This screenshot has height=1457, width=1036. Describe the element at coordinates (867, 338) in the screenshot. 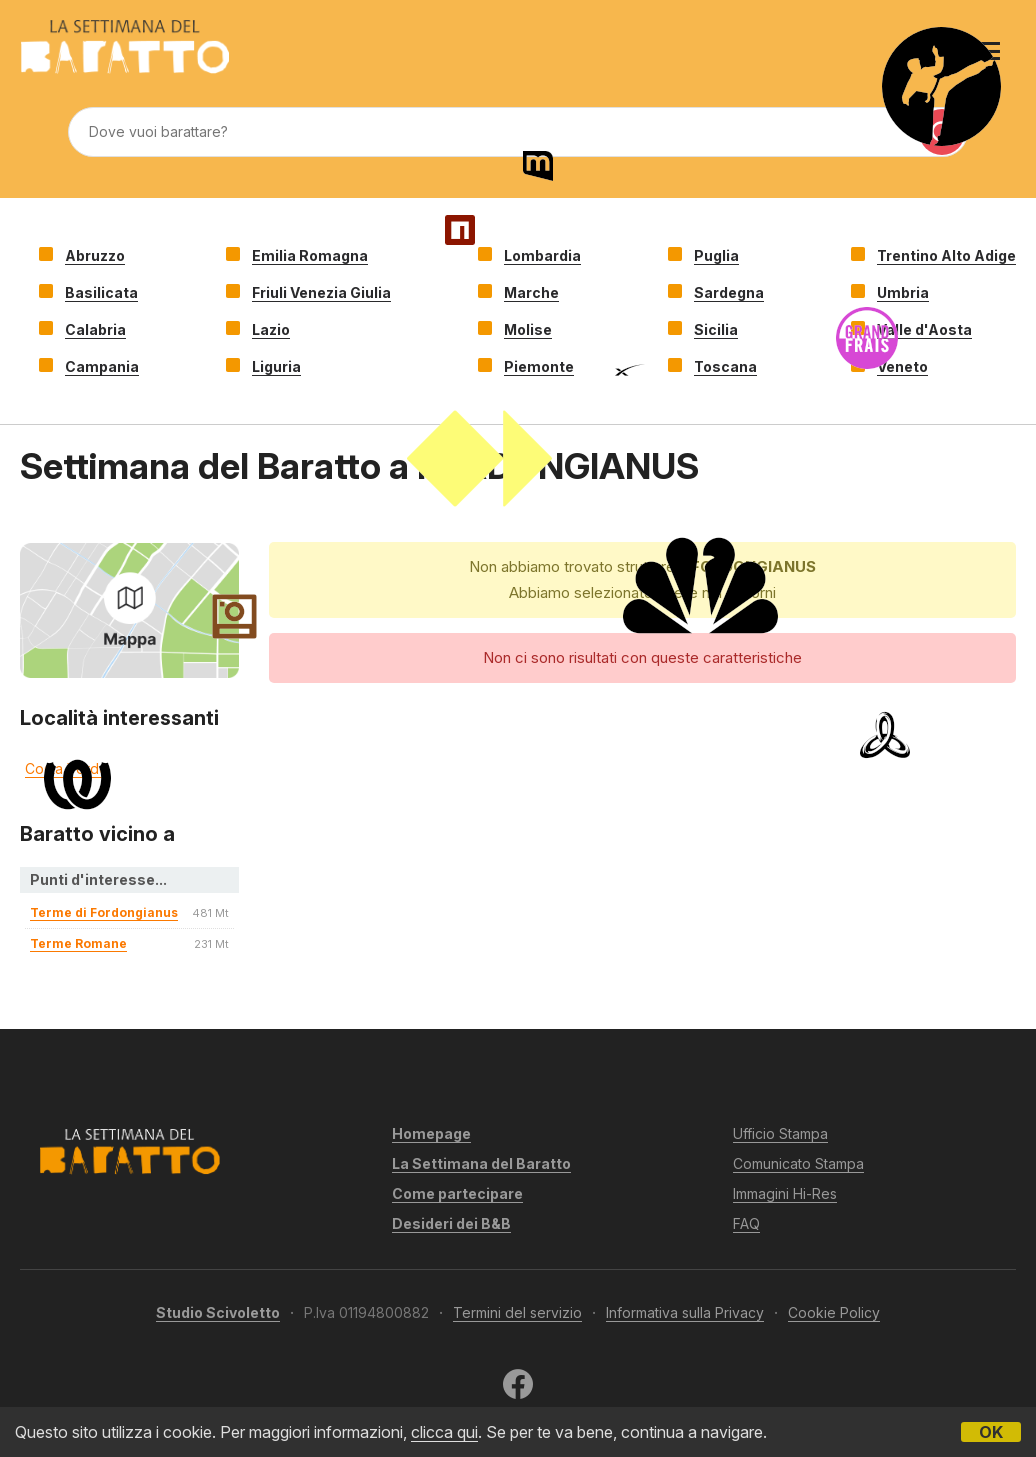

I see `grand frais grocery store logo` at that location.